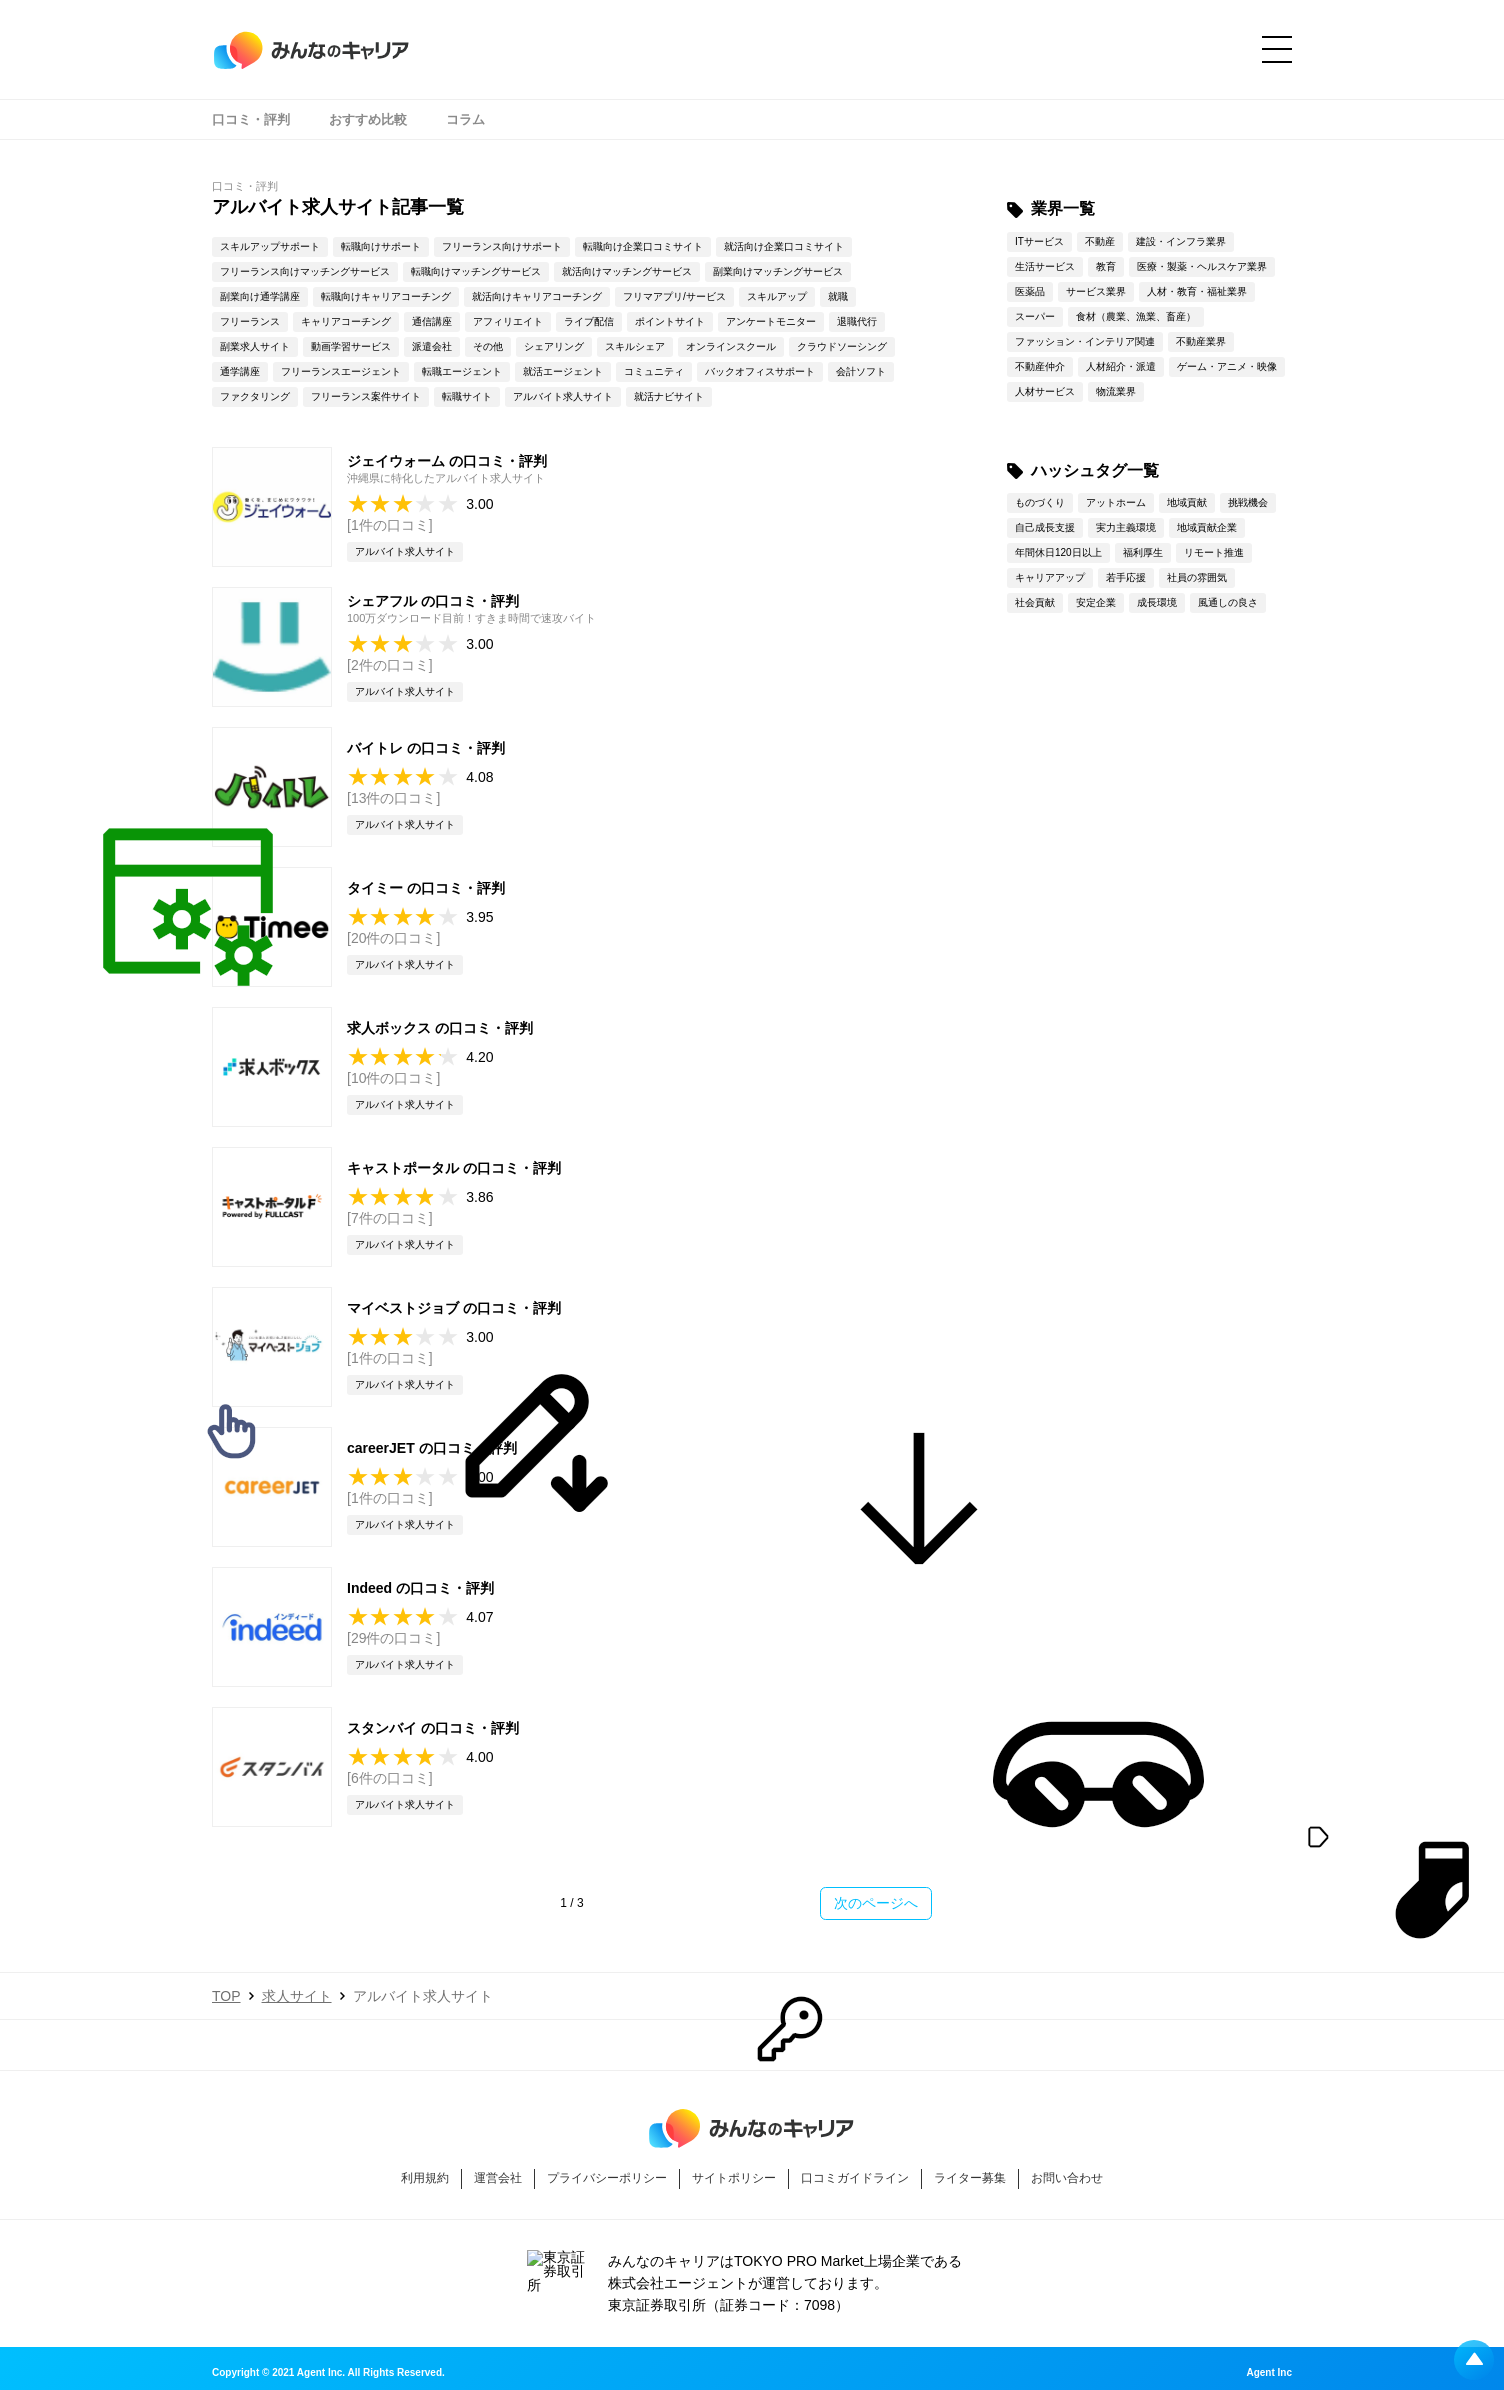 Image resolution: width=1504 pixels, height=2390 pixels. I want to click on tap or click to interact, so click(232, 1430).